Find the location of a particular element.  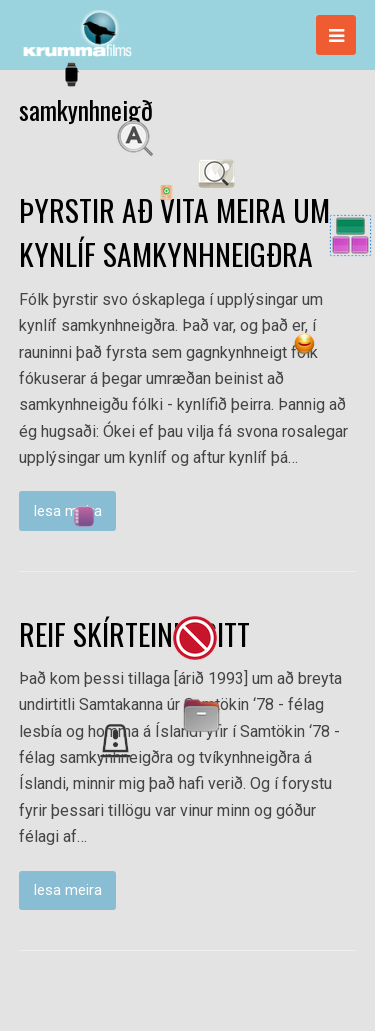

access ubuntu panel preferences is located at coordinates (84, 517).